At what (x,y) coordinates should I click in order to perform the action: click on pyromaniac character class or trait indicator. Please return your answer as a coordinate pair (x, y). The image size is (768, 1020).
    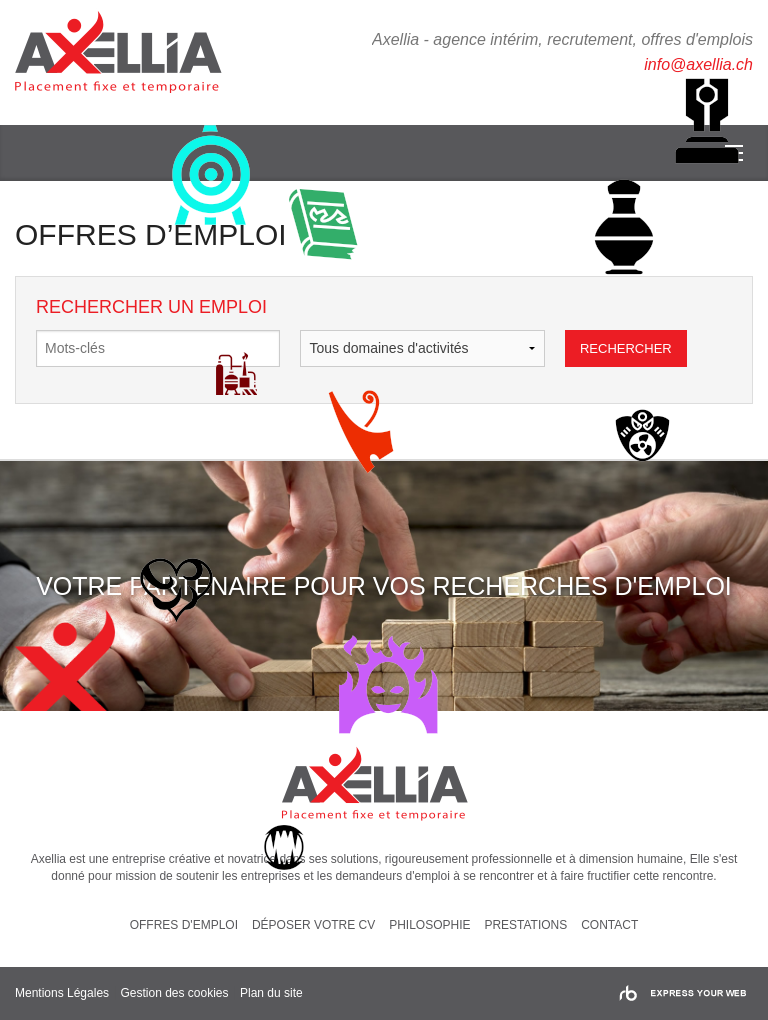
    Looking at the image, I should click on (388, 684).